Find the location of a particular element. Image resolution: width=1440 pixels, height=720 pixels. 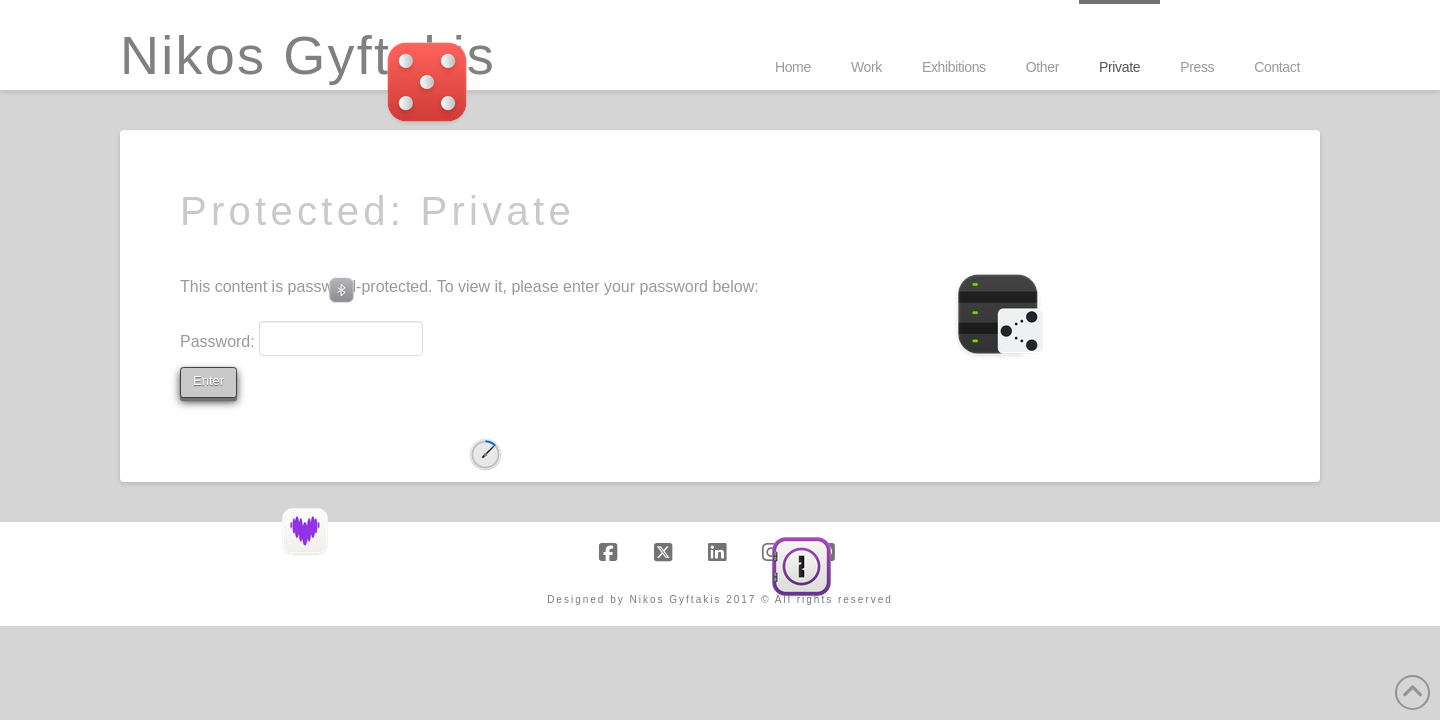

bluetooth is currently disabled or inactive is located at coordinates (341, 290).